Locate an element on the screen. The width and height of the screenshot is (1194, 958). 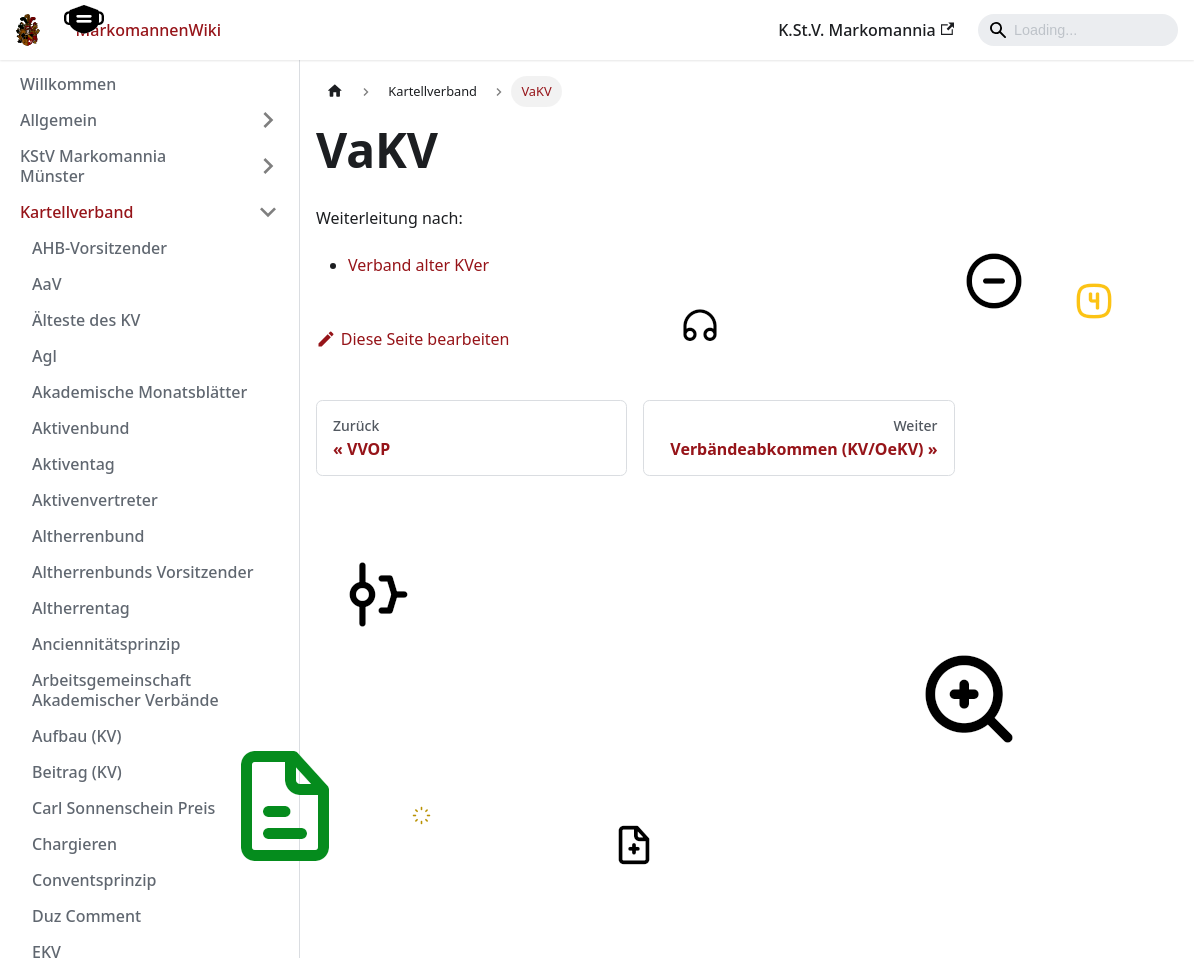
remove an item from a list or cart is located at coordinates (994, 281).